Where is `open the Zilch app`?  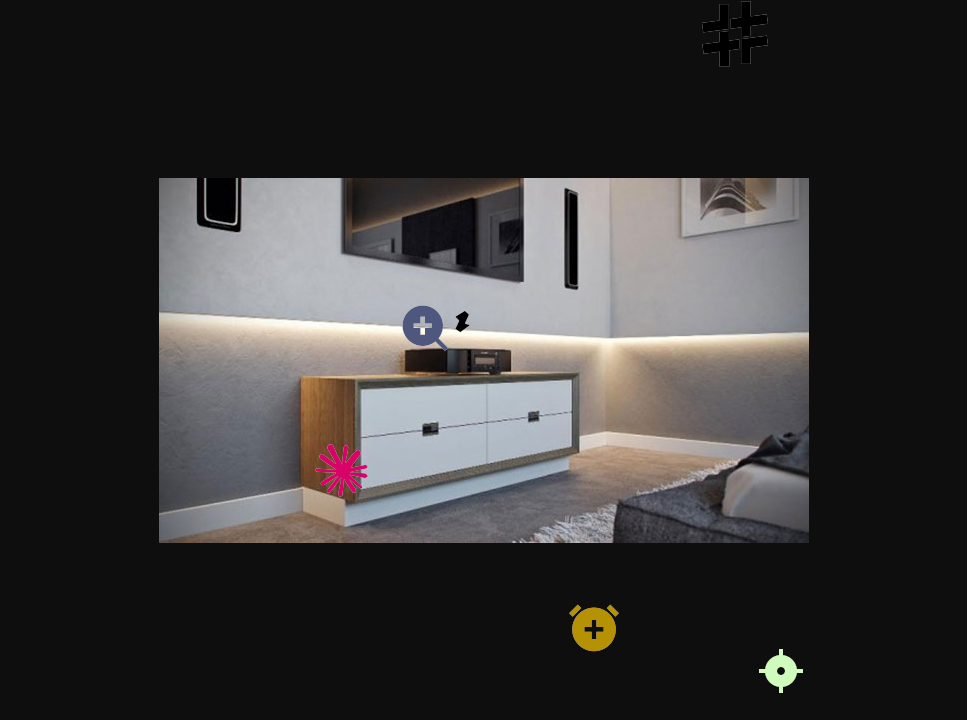 open the Zilch app is located at coordinates (462, 321).